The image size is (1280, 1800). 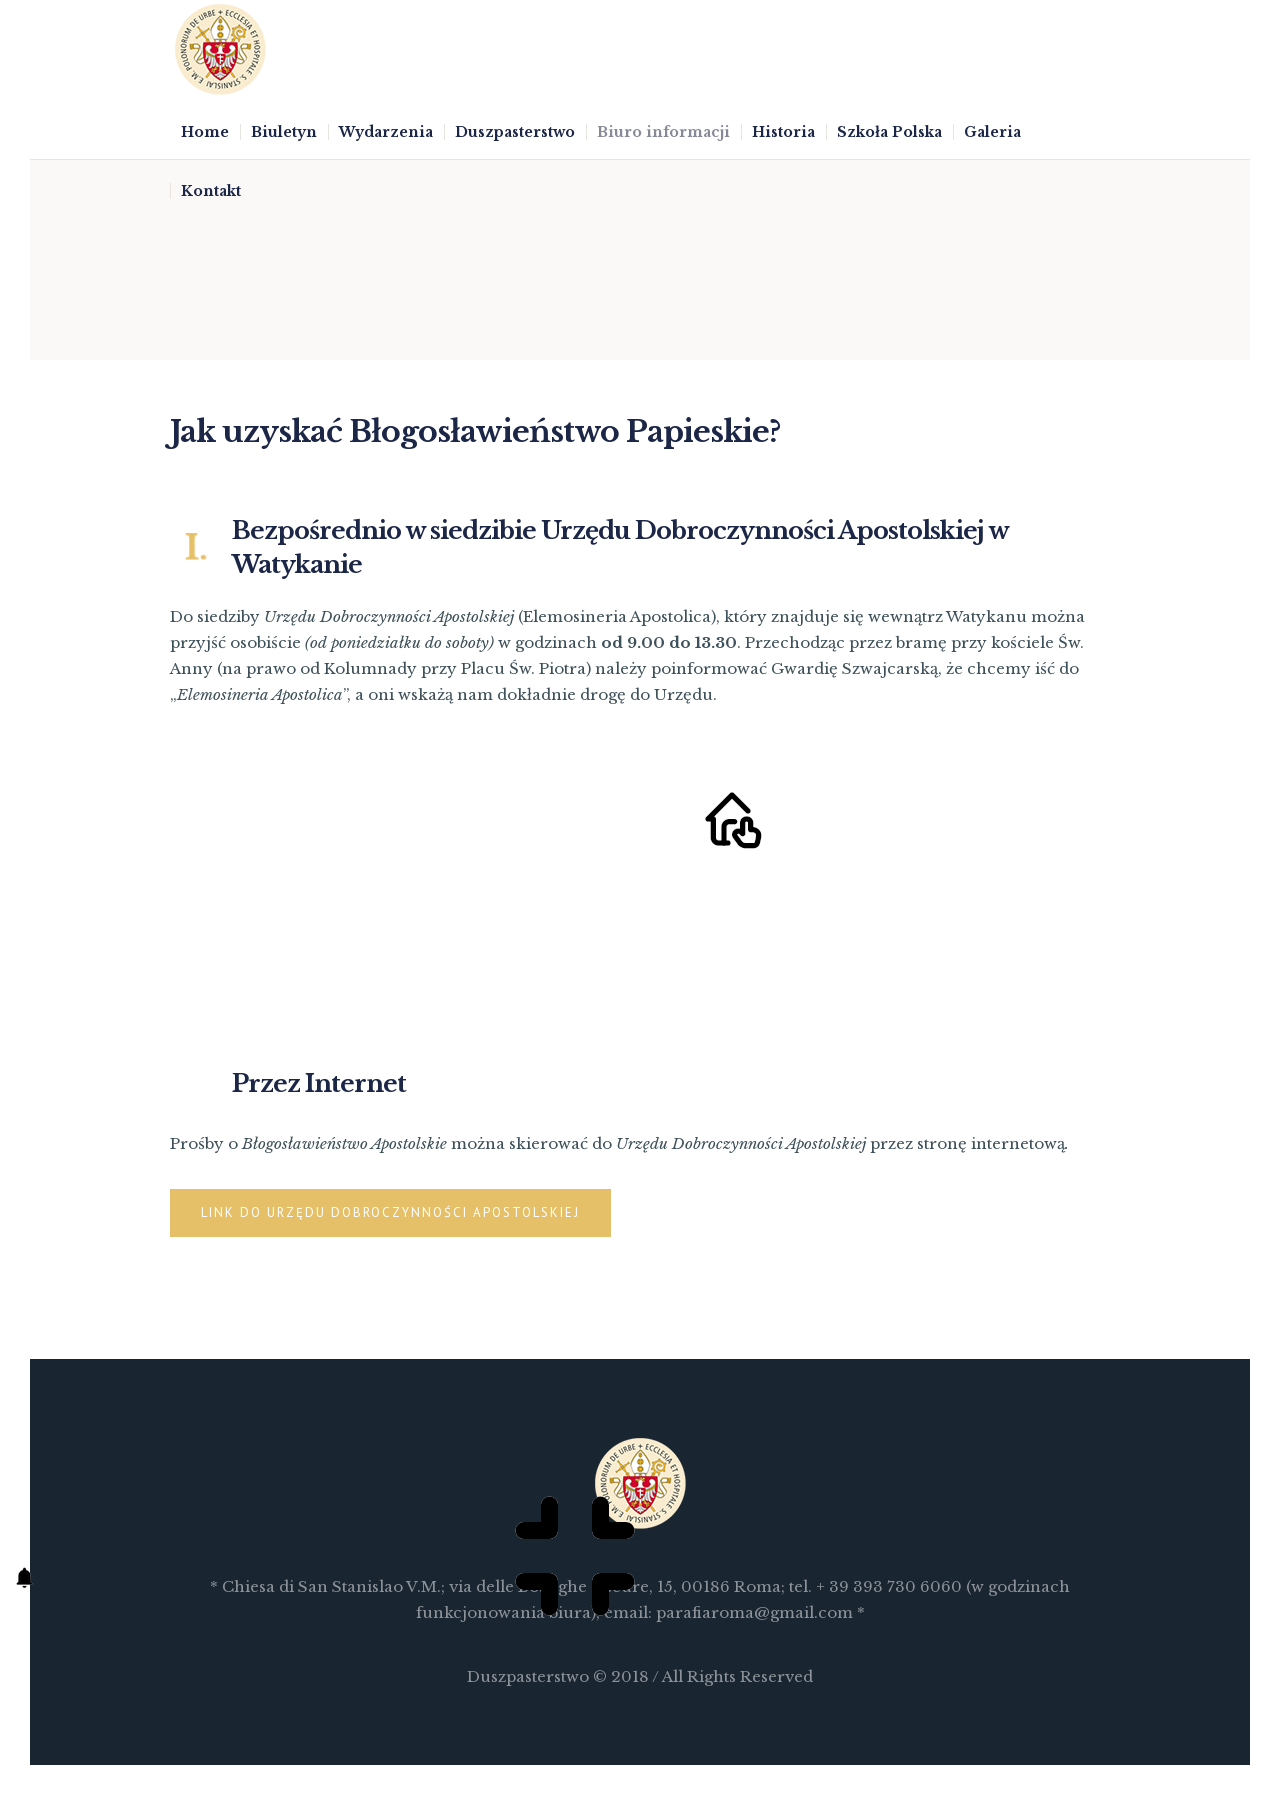 I want to click on compress or reduce content size, so click(x=575, y=1556).